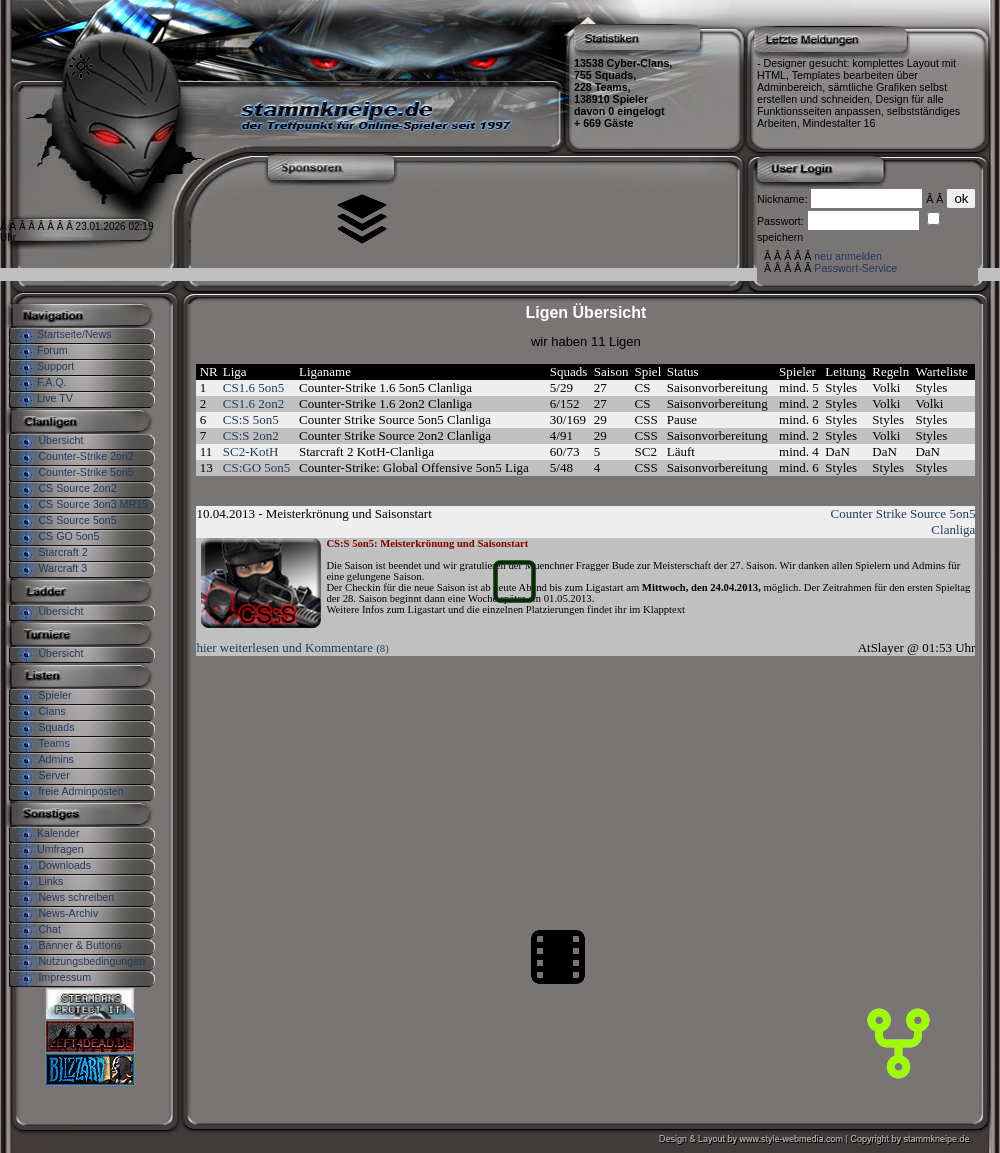 This screenshot has height=1153, width=1000. Describe the element at coordinates (898, 1043) in the screenshot. I see `fork a repository` at that location.